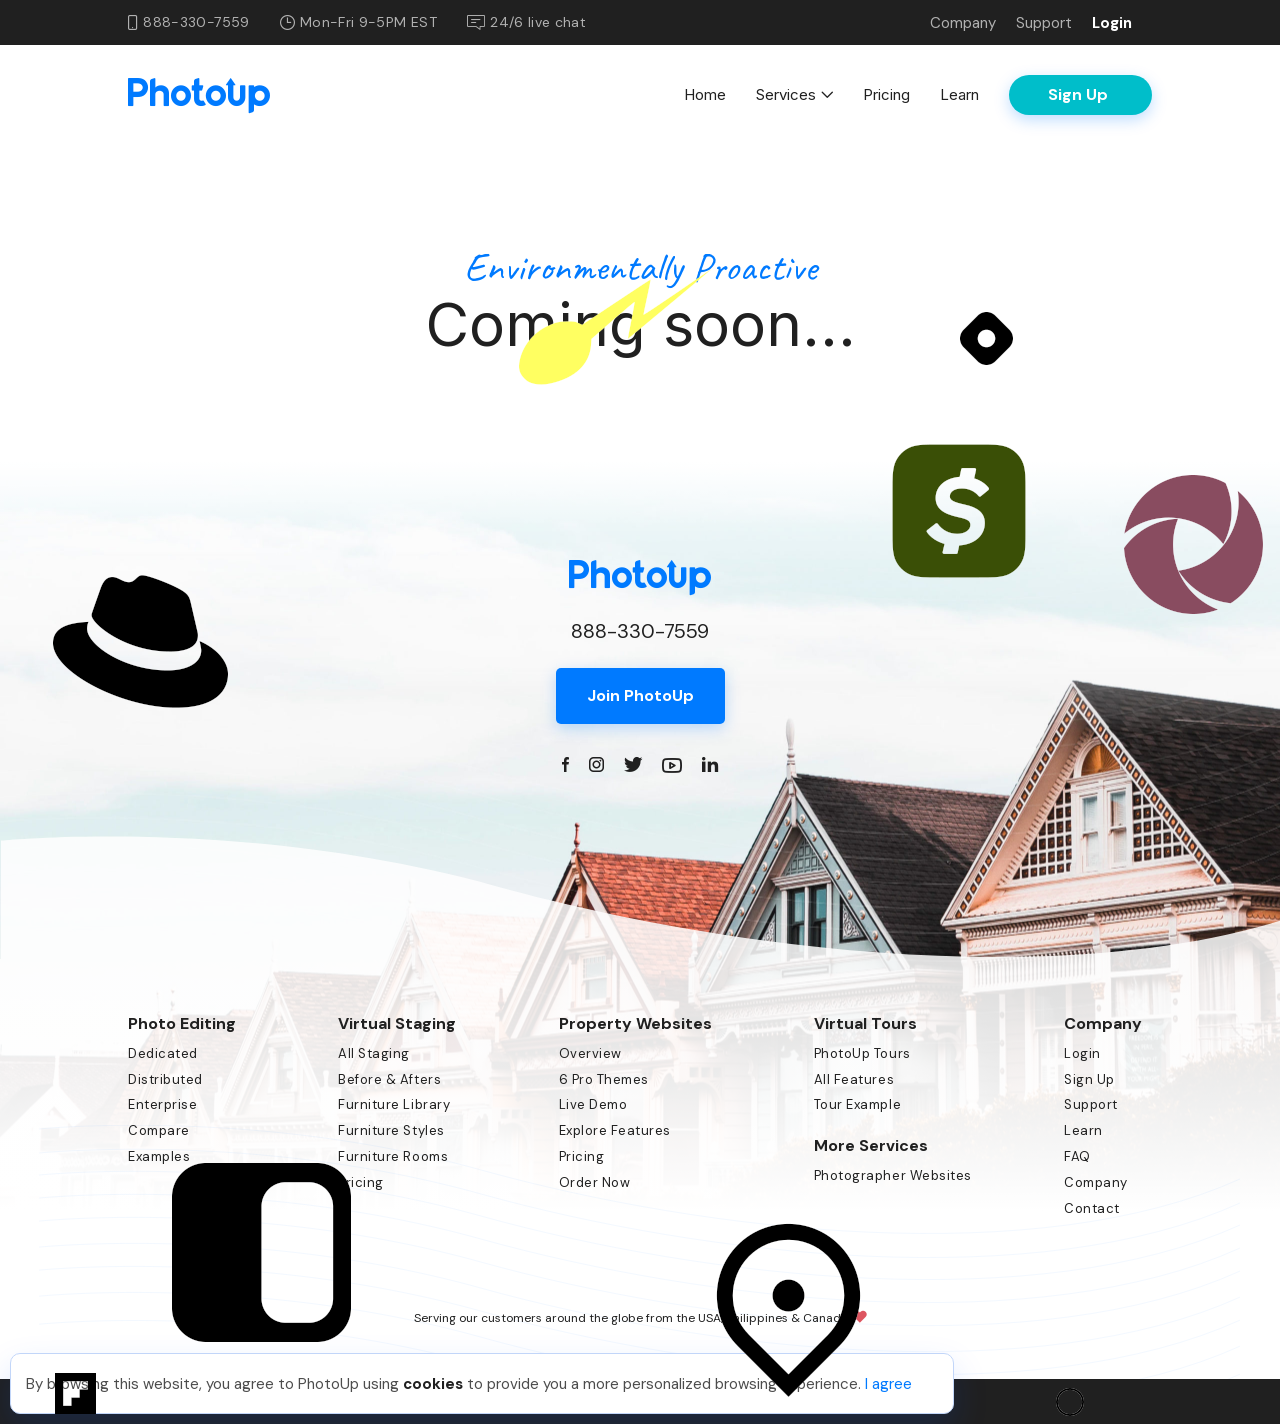 The width and height of the screenshot is (1280, 1424). I want to click on gamescience company logo, so click(615, 327).